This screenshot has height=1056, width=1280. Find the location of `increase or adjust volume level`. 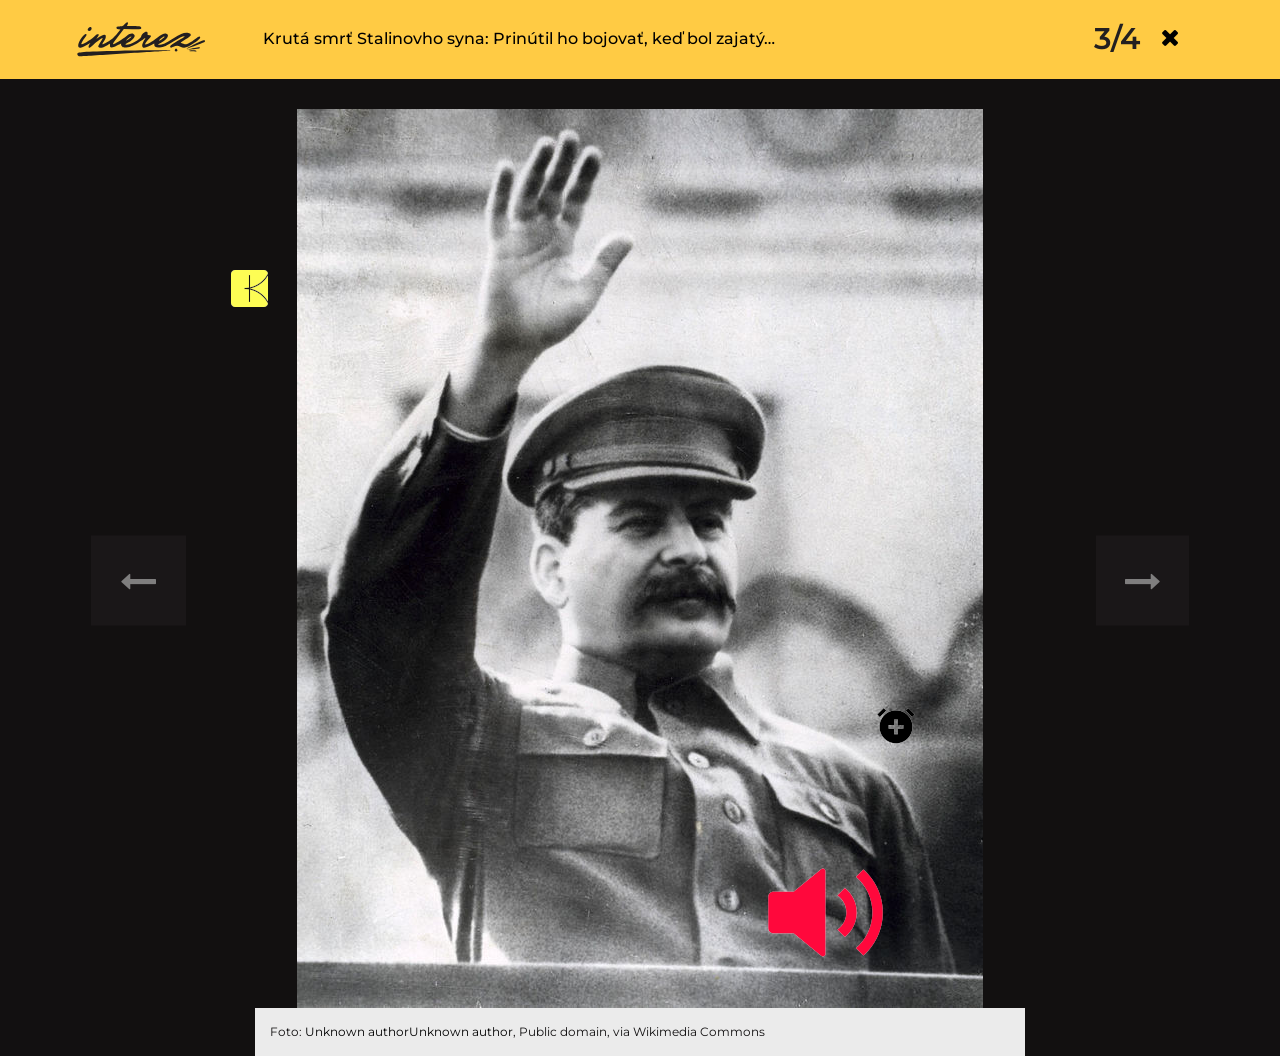

increase or adjust volume level is located at coordinates (825, 912).